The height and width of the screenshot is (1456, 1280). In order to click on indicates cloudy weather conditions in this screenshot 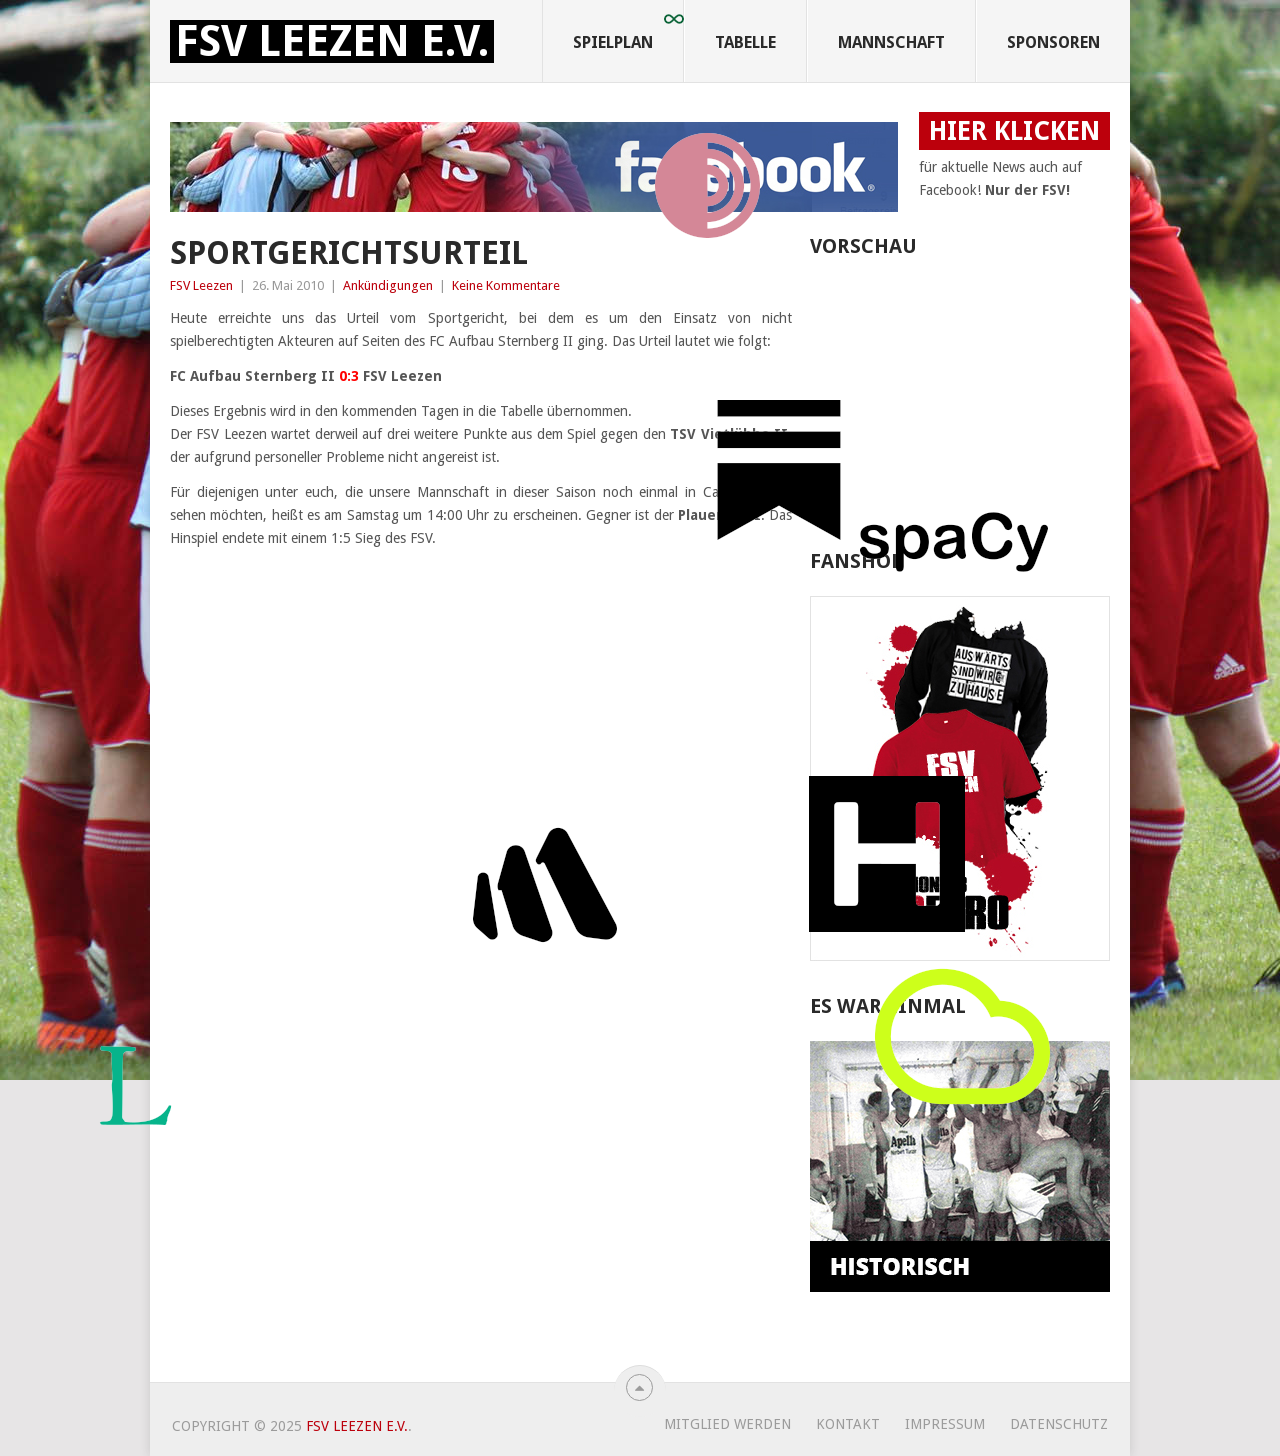, I will do `click(962, 1032)`.